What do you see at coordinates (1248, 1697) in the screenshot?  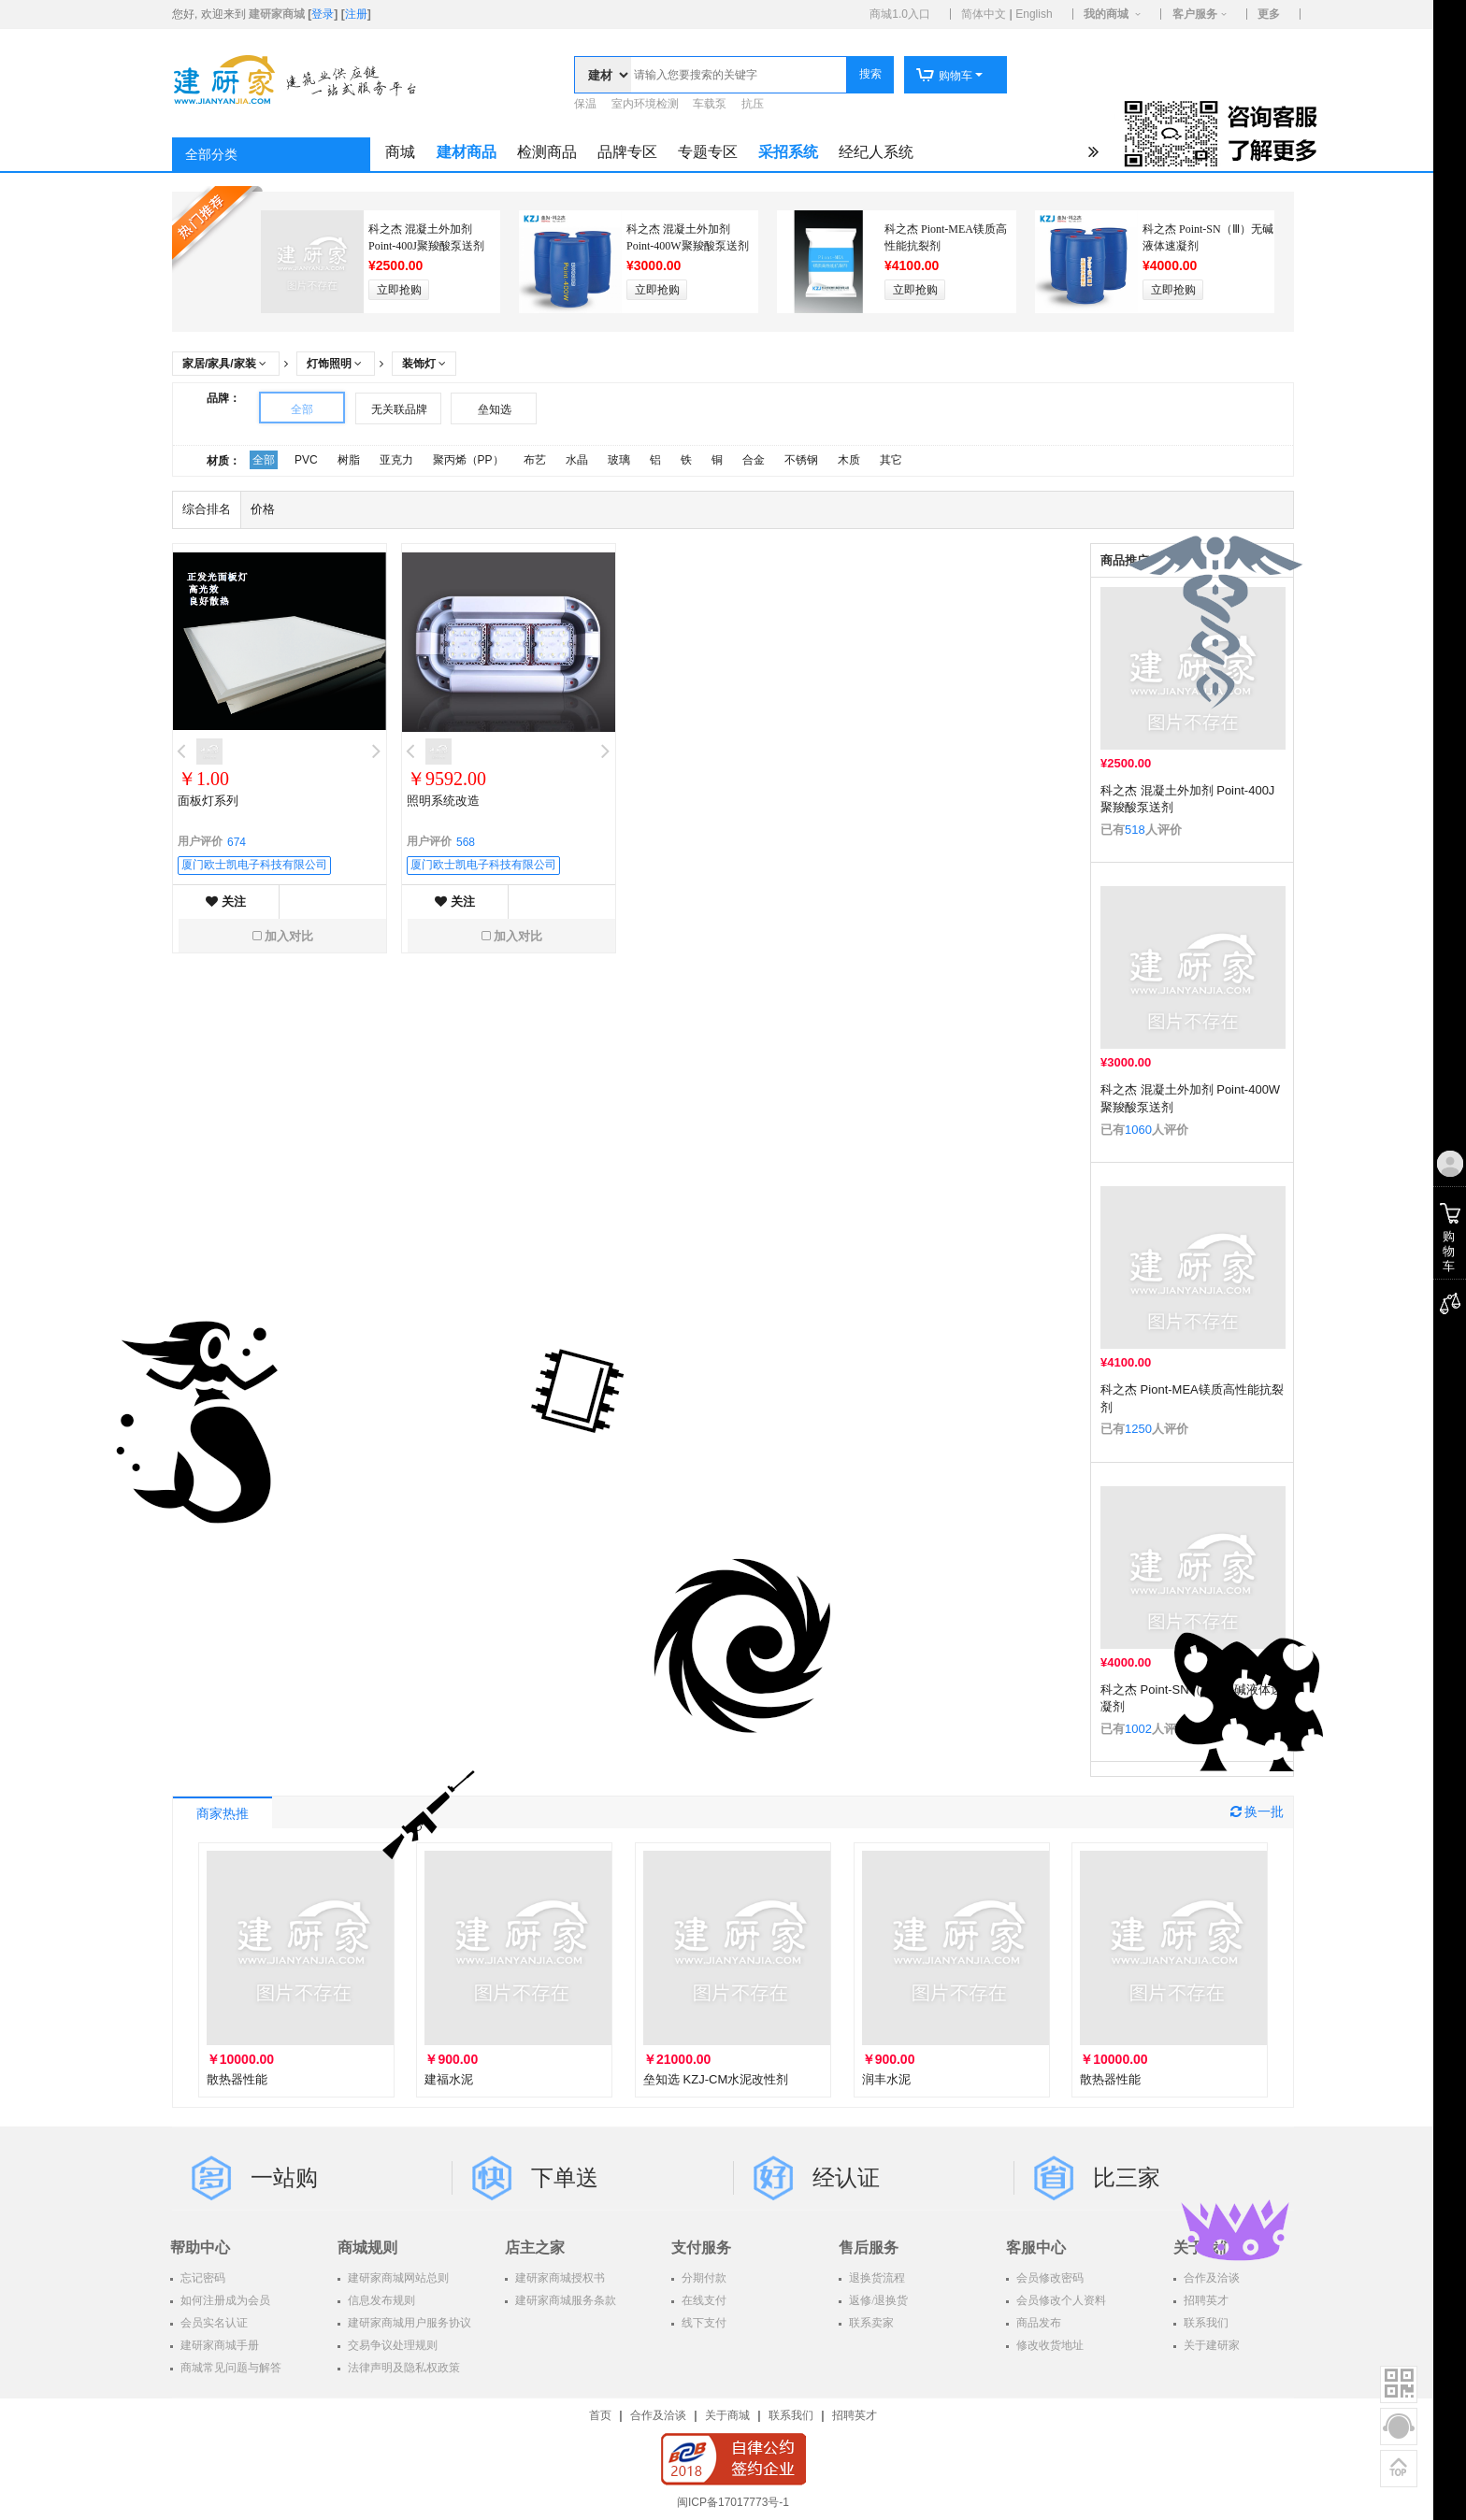 I see `collect or harvest berries` at bounding box center [1248, 1697].